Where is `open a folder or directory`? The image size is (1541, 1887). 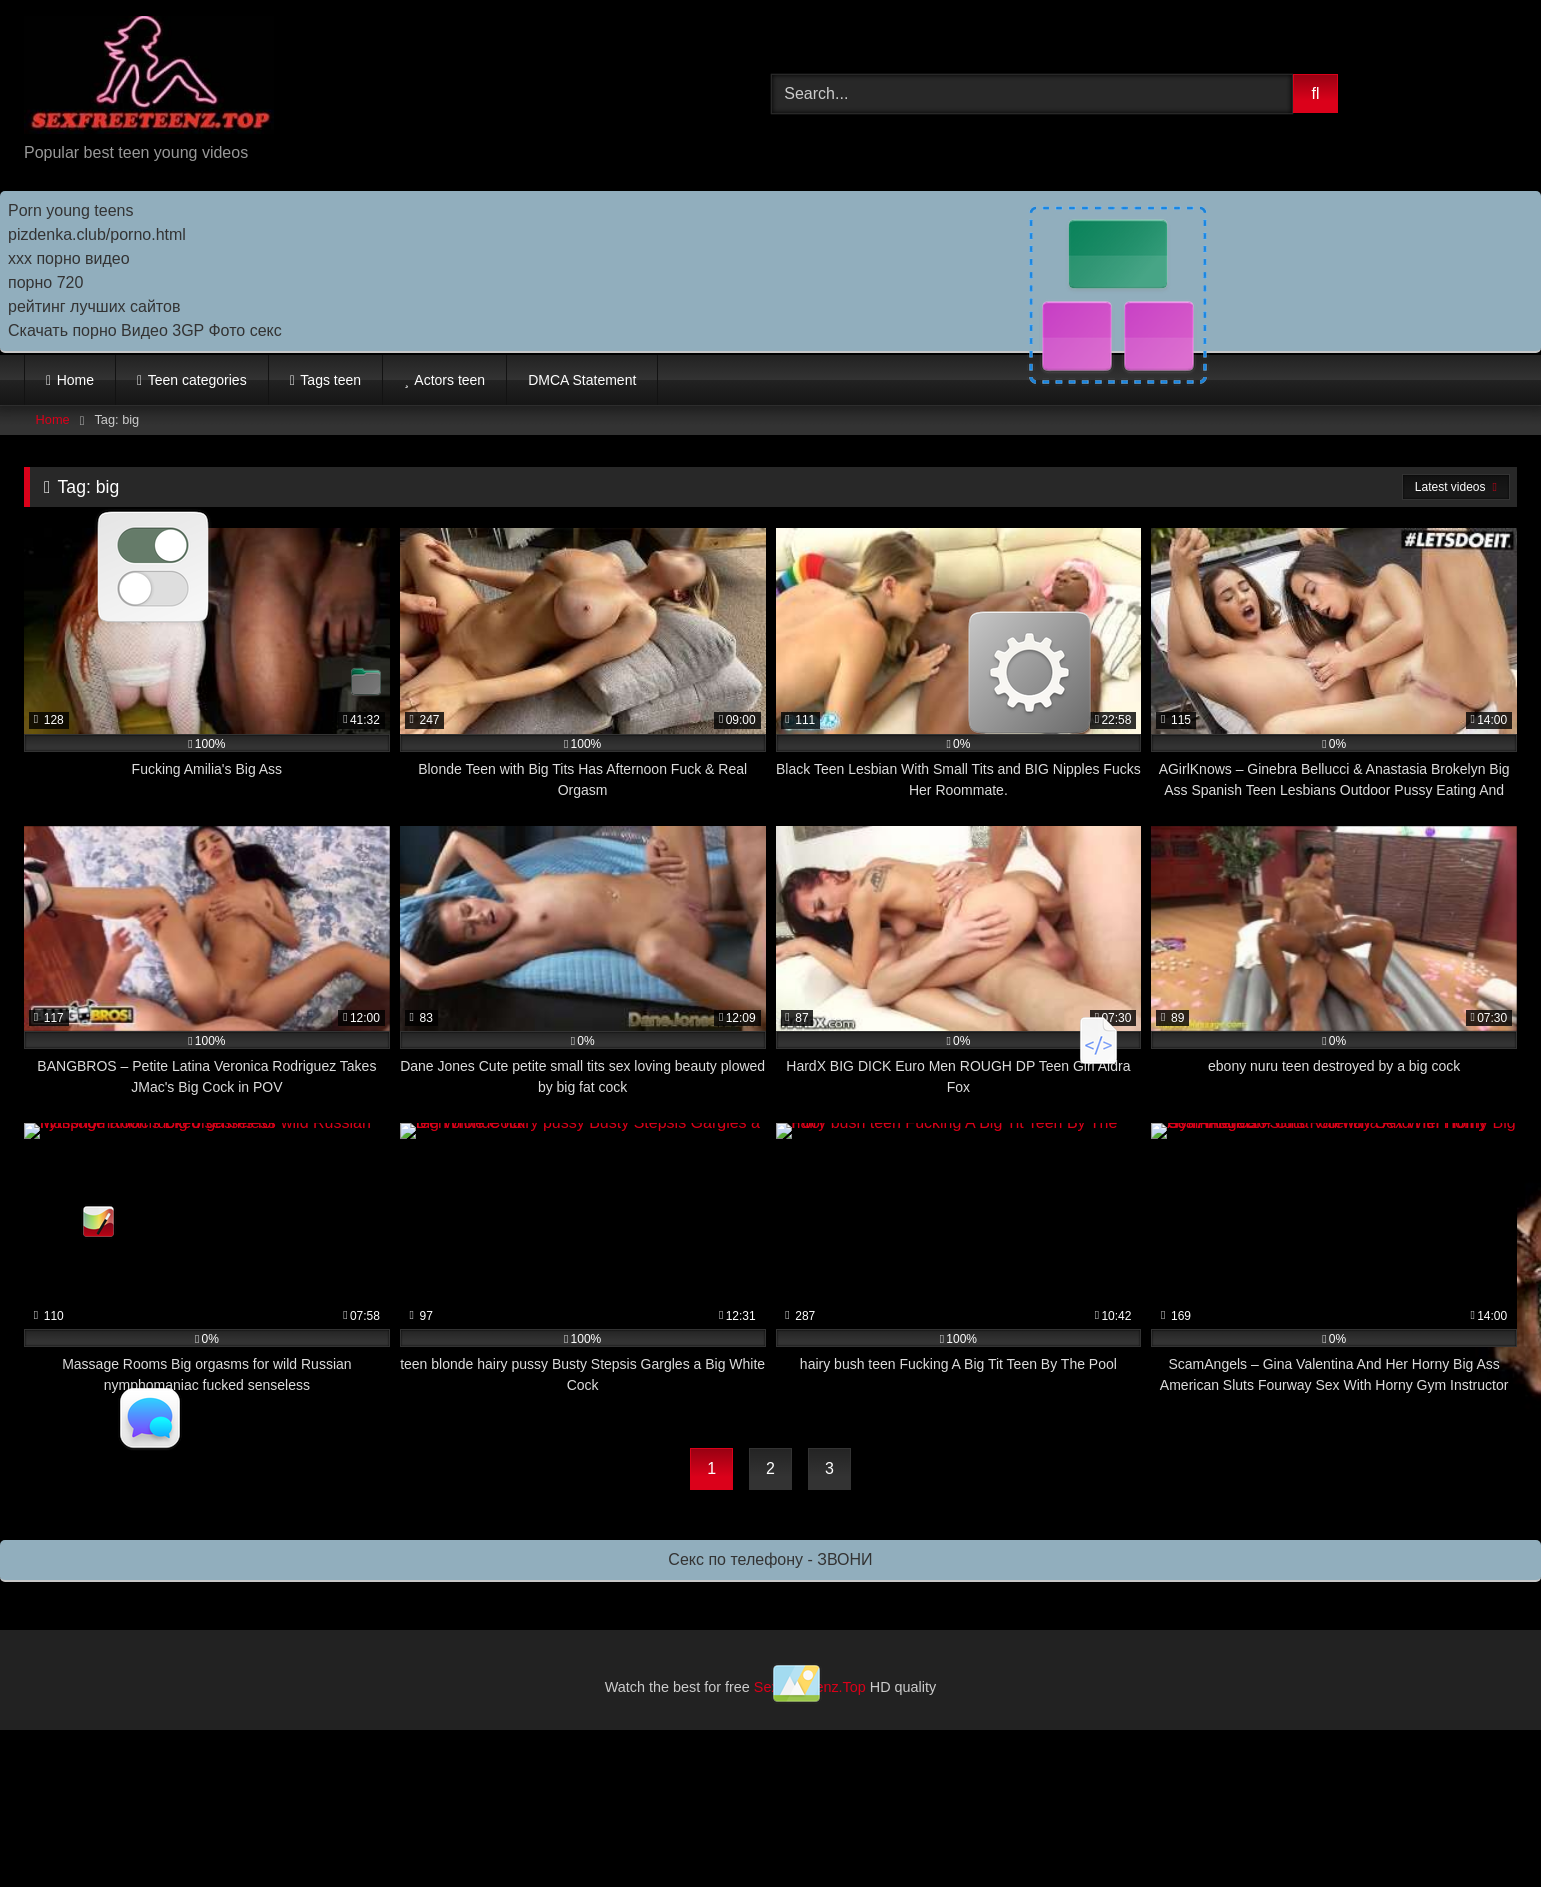
open a folder or directory is located at coordinates (366, 681).